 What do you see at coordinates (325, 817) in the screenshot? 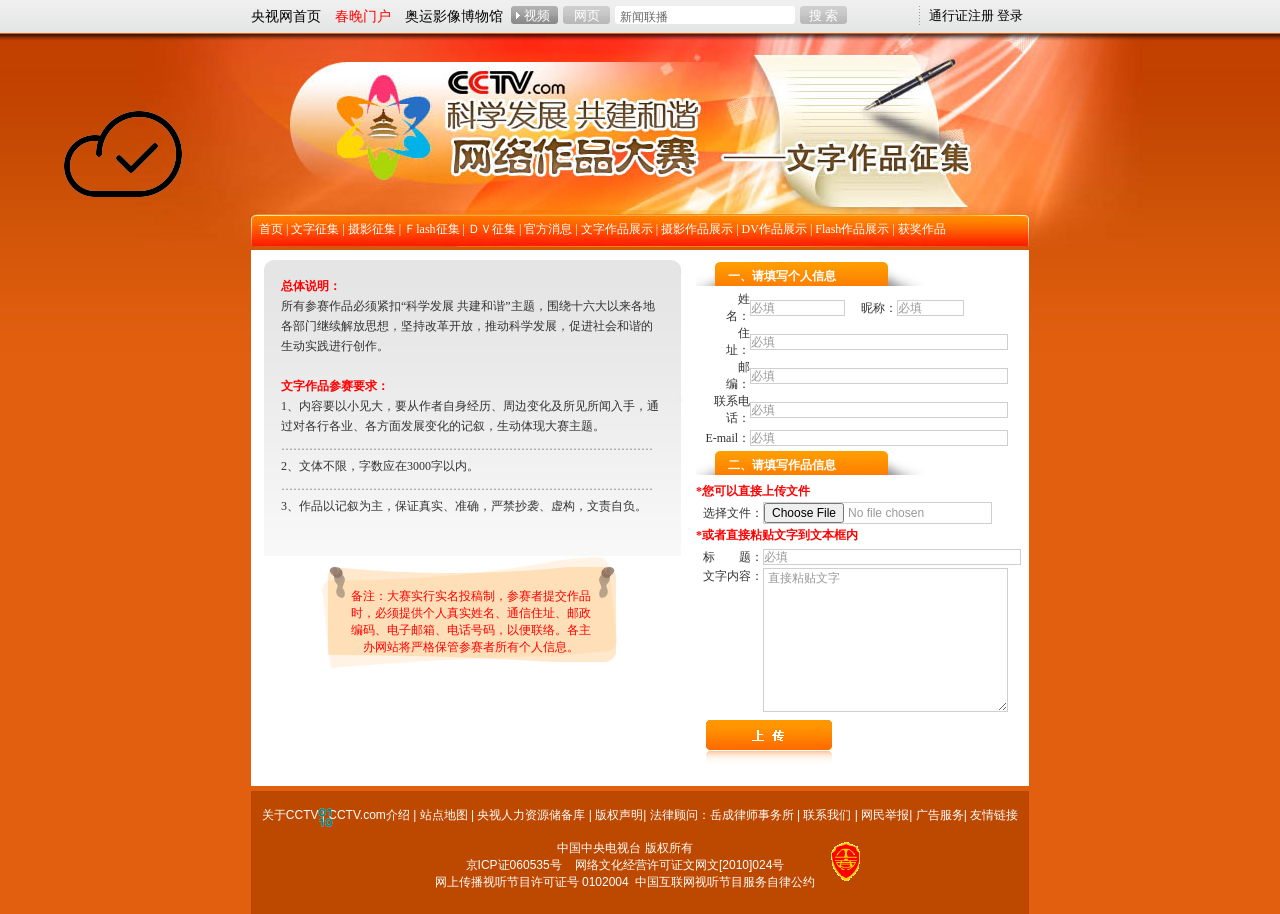
I see `view or edit binary data` at bounding box center [325, 817].